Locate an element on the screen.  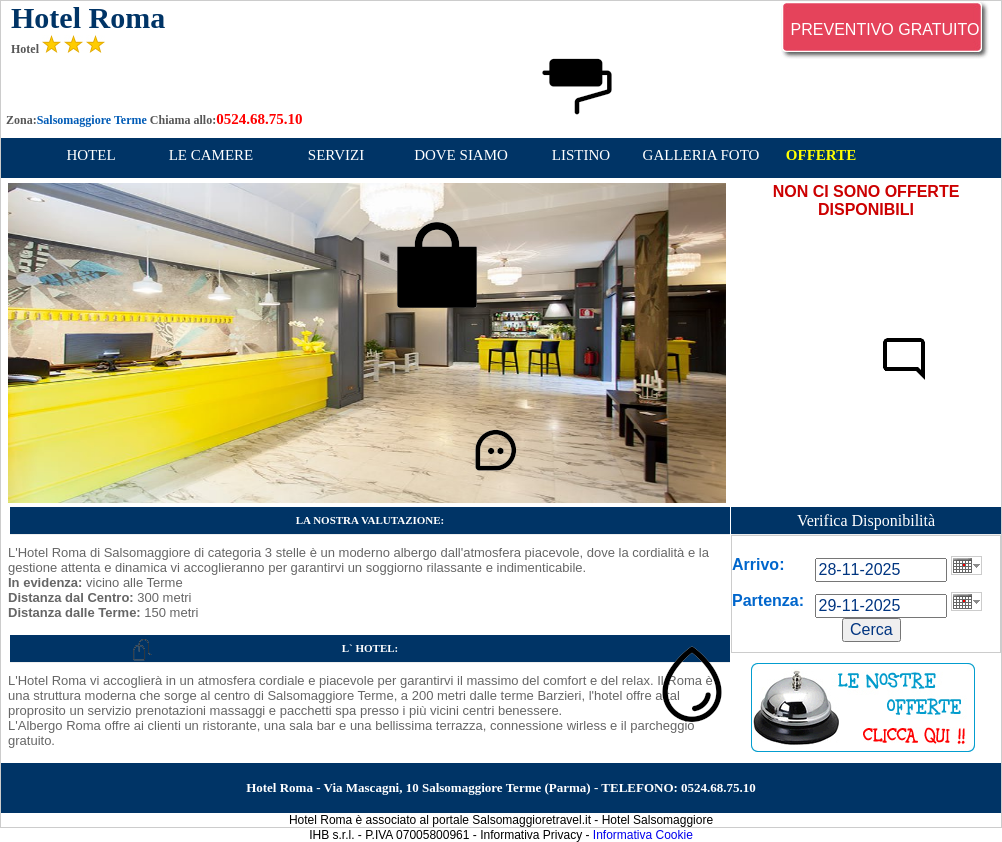
view your shopping bag is located at coordinates (437, 265).